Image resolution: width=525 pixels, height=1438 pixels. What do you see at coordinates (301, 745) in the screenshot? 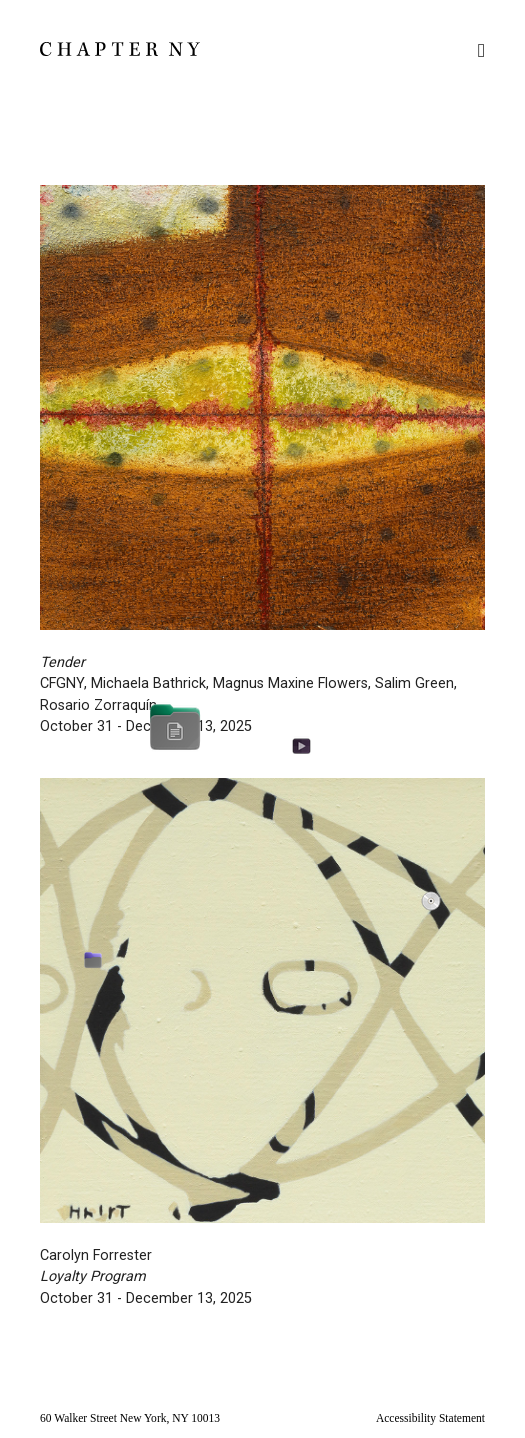
I see `video file type indicator` at bounding box center [301, 745].